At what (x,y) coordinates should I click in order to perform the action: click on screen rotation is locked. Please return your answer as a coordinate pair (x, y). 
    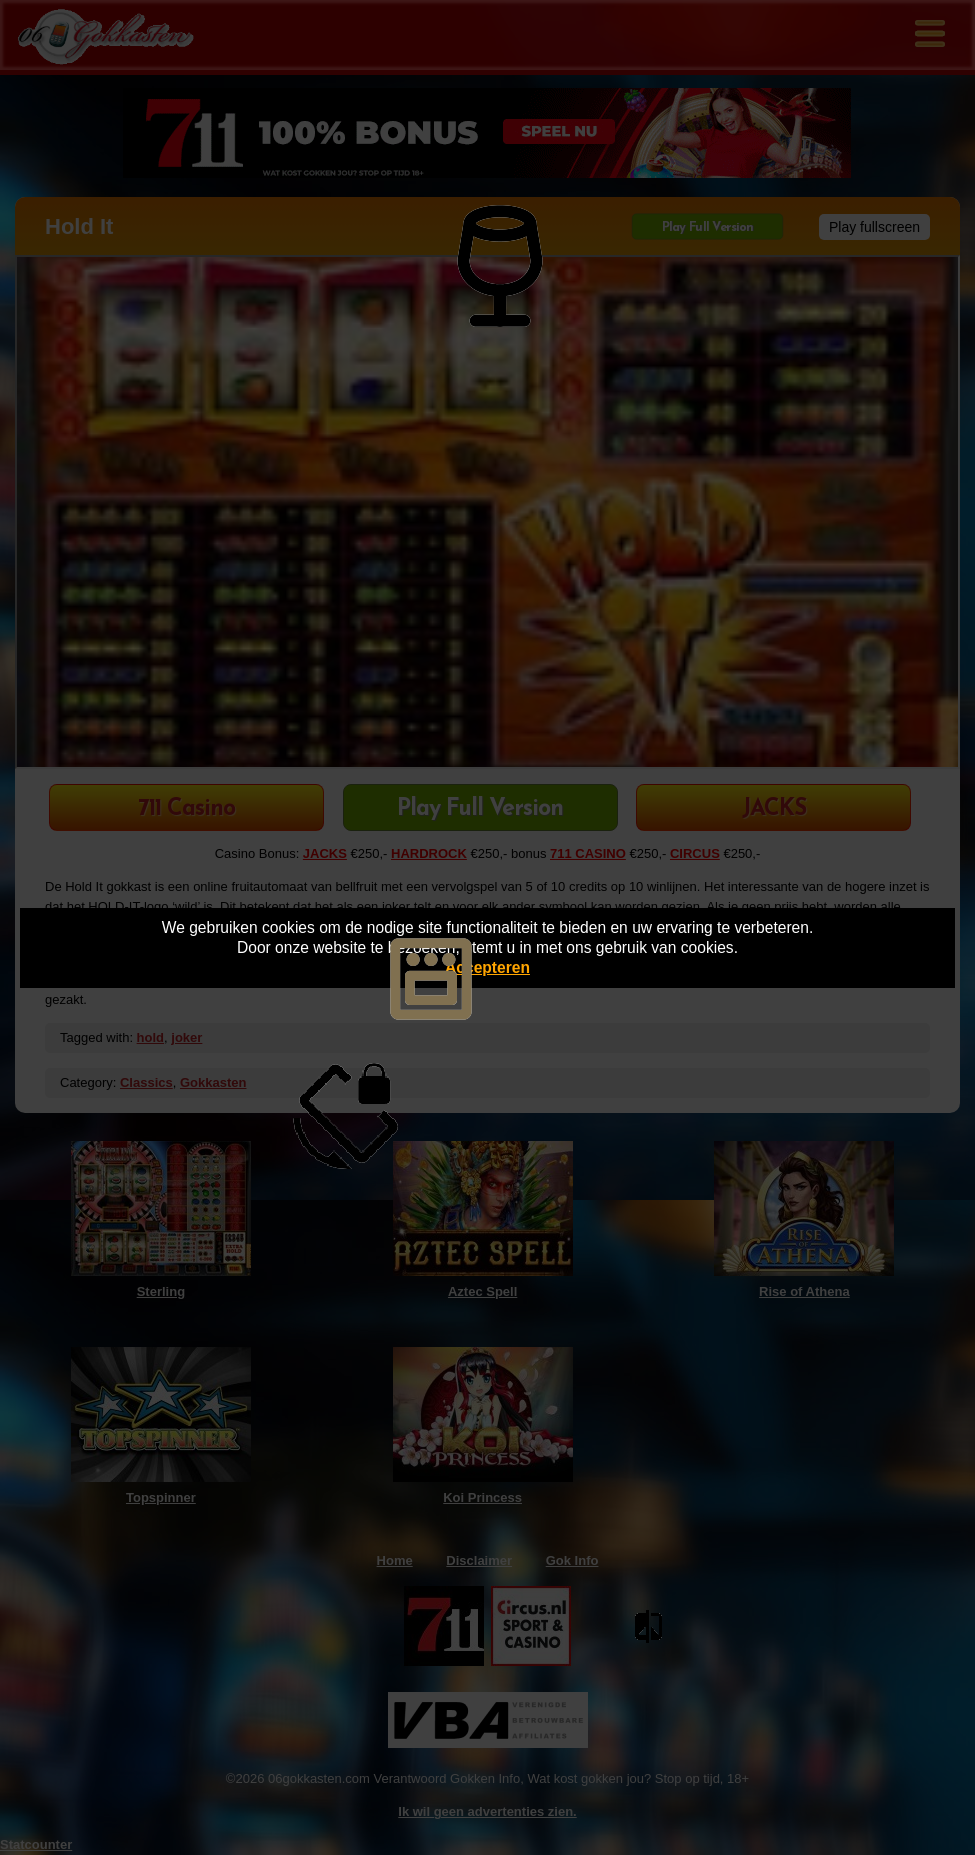
    Looking at the image, I should click on (348, 1113).